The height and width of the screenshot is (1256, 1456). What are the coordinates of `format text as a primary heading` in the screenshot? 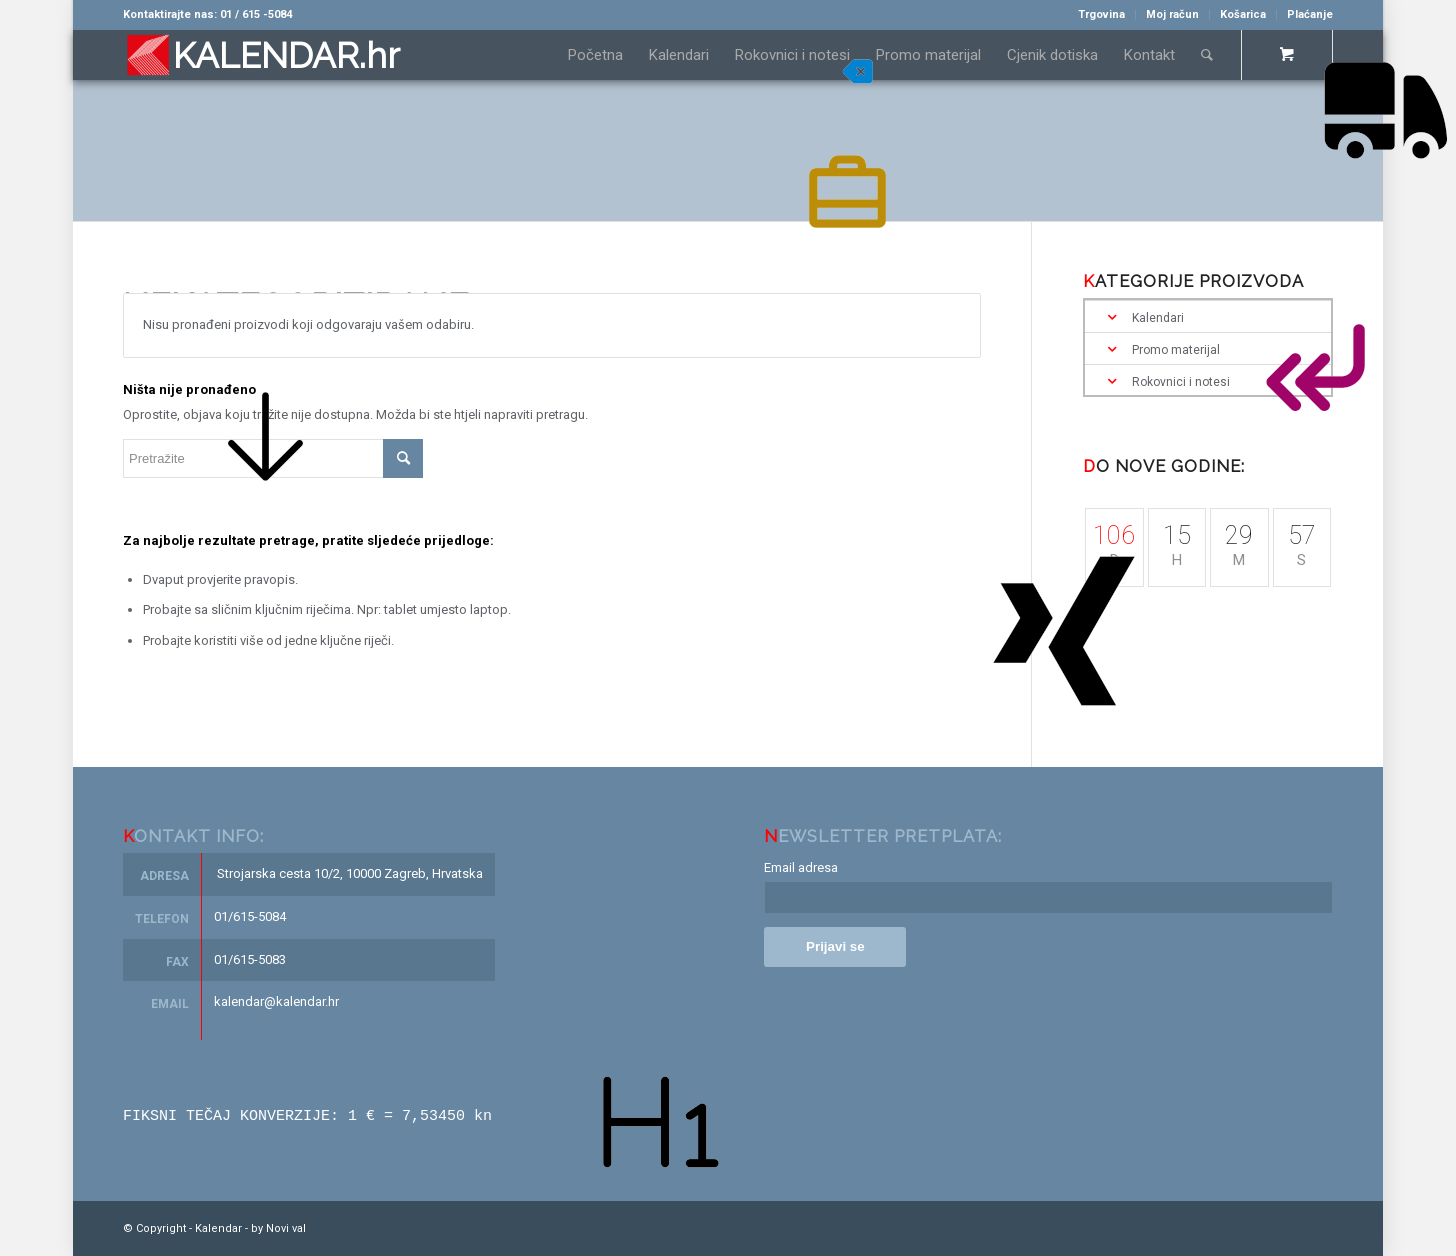 It's located at (661, 1122).